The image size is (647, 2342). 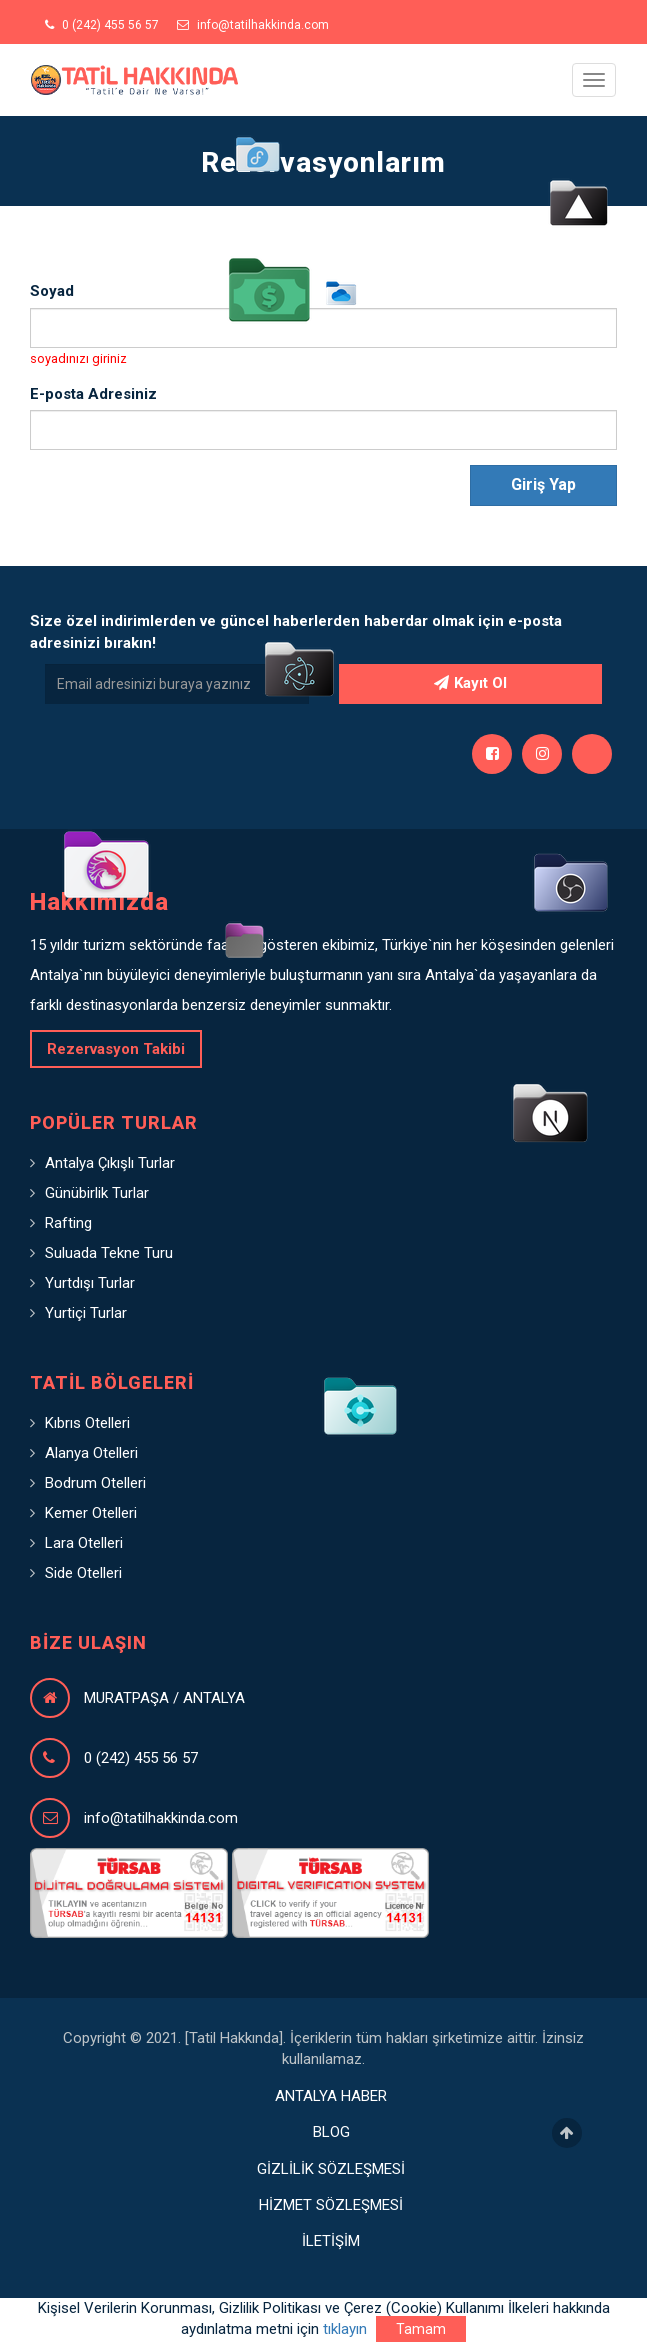 What do you see at coordinates (570, 884) in the screenshot?
I see `open OBS Studio project files folder` at bounding box center [570, 884].